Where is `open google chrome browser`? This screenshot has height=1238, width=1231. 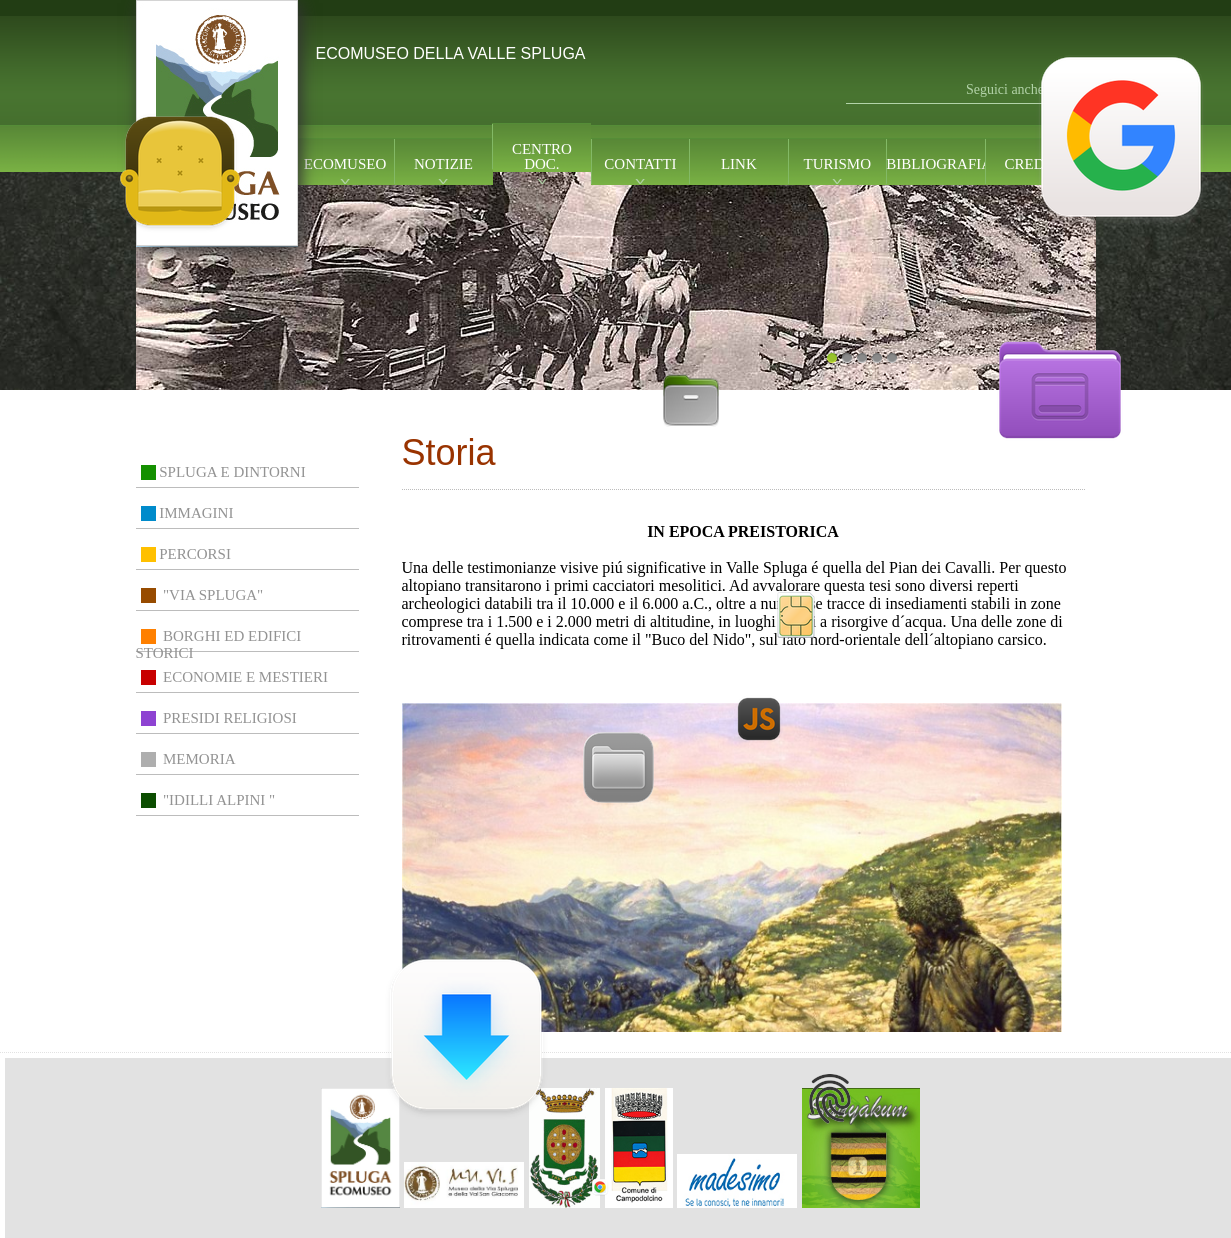 open google chrome browser is located at coordinates (600, 1187).